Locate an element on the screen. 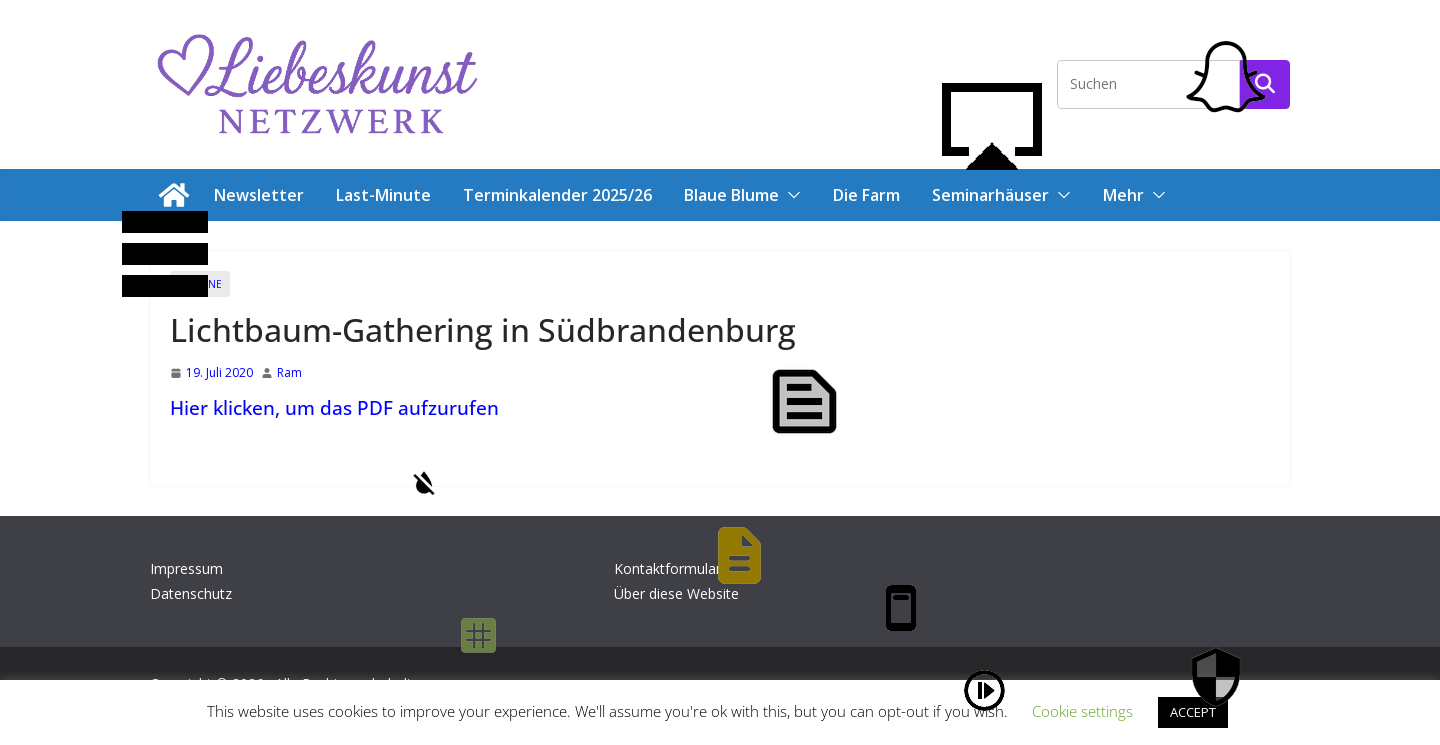  manage mobile ad placements is located at coordinates (901, 608).